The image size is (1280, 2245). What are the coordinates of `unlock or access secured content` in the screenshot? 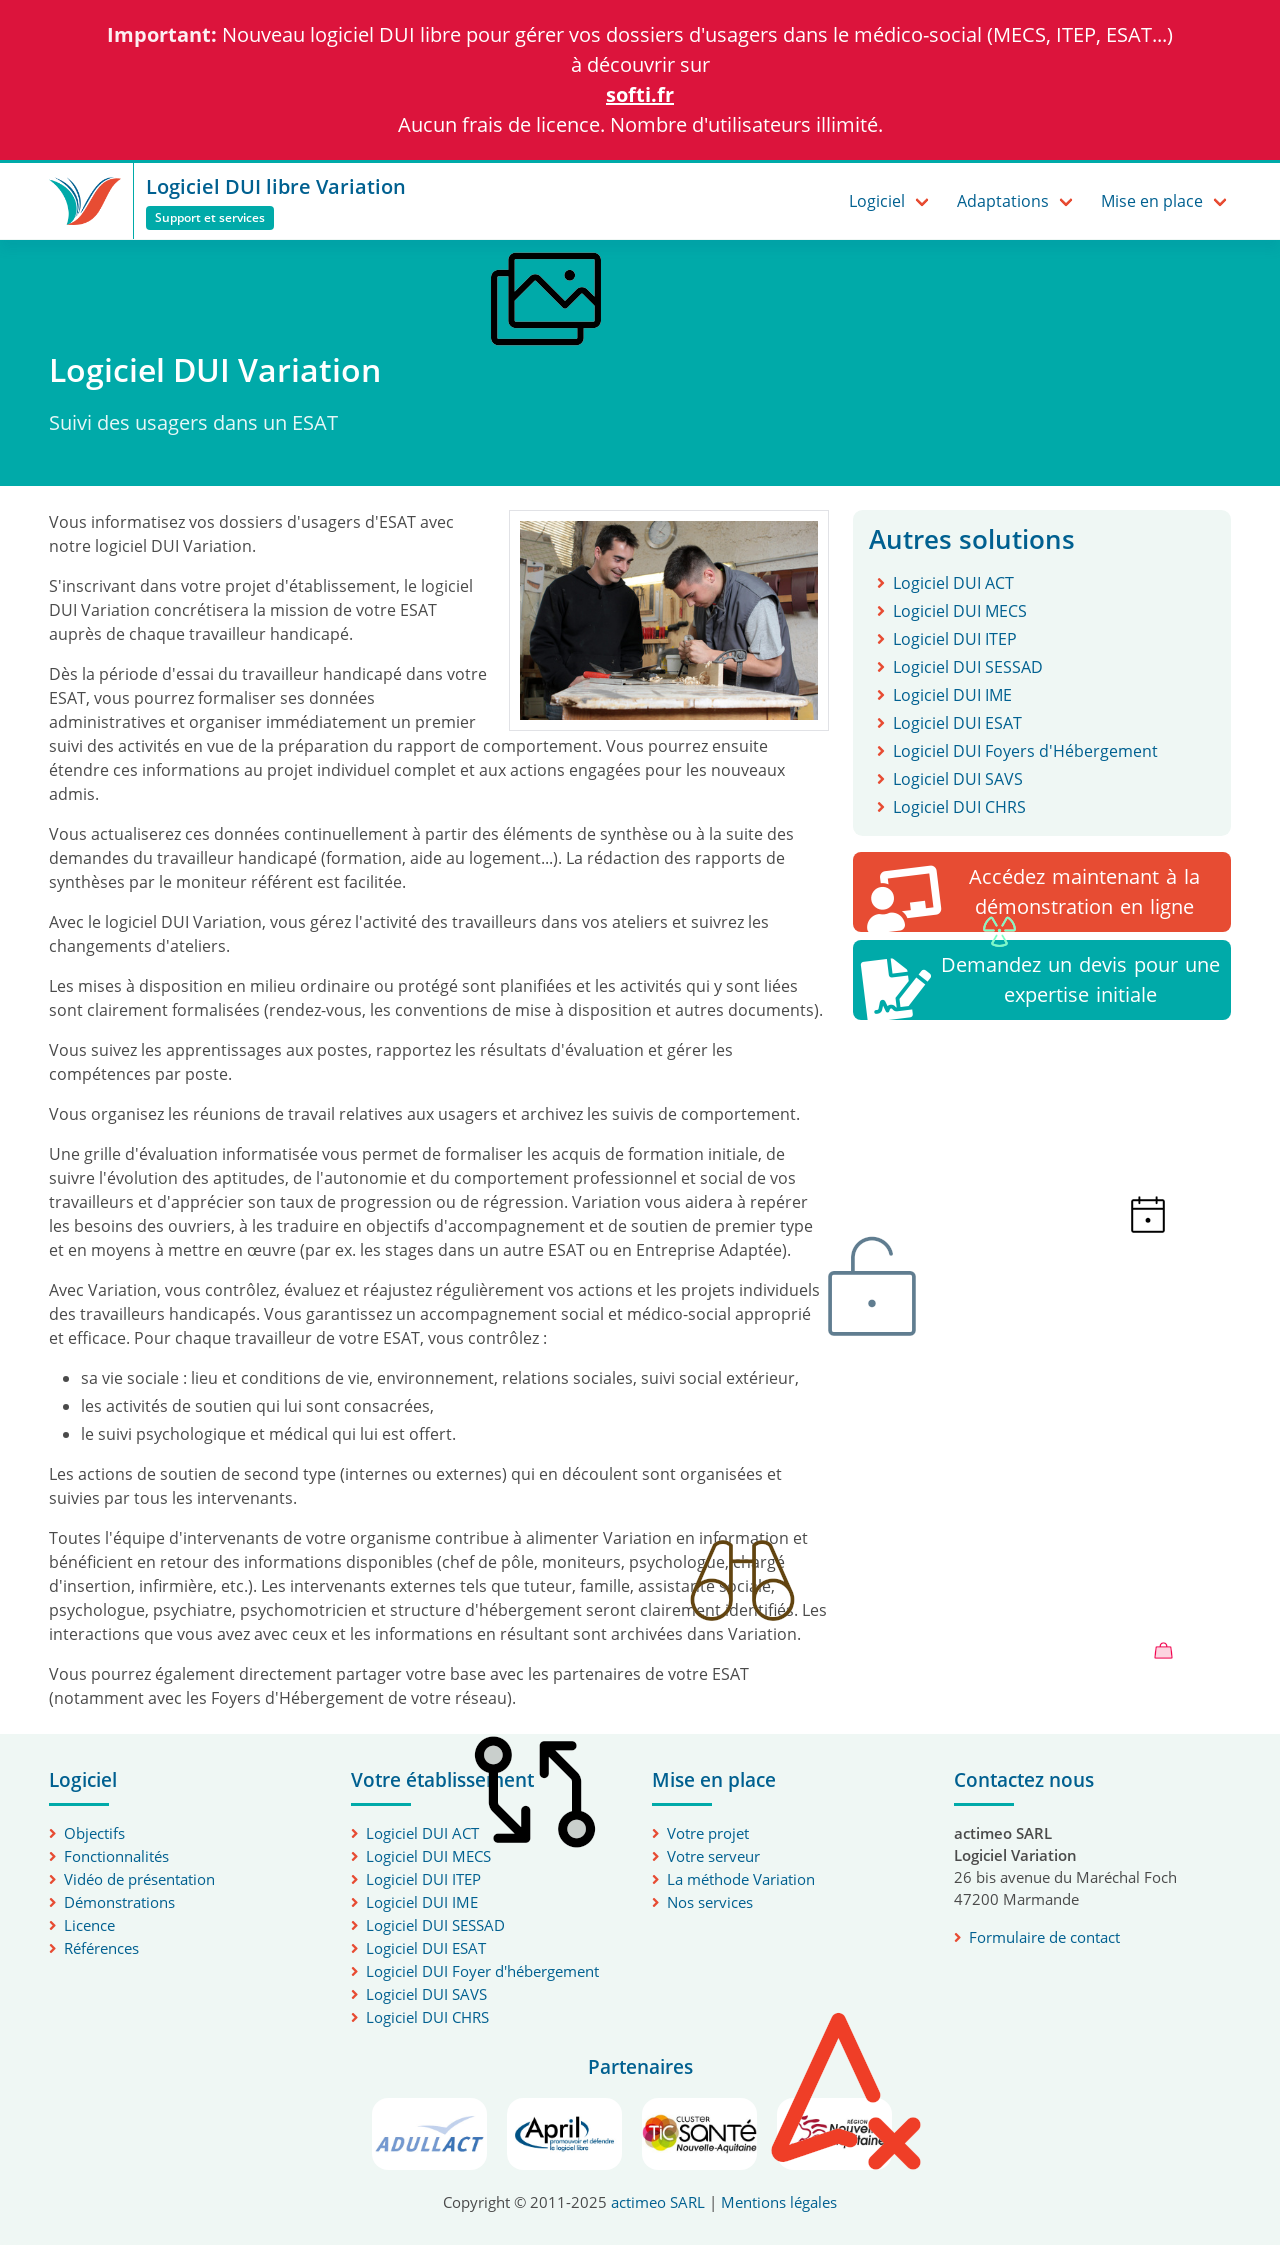 It's located at (872, 1292).